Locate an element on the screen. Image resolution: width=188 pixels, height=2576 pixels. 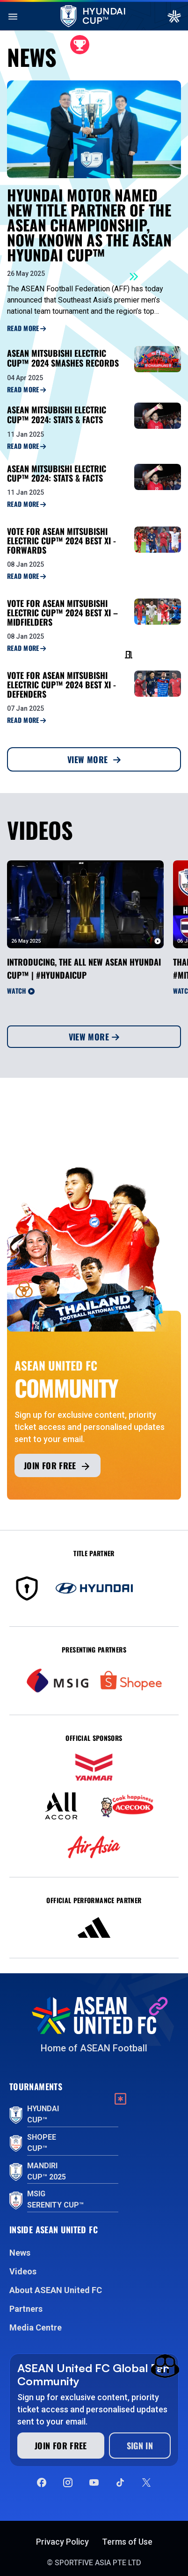
access GitHub Copilot AI assistant is located at coordinates (165, 2366).